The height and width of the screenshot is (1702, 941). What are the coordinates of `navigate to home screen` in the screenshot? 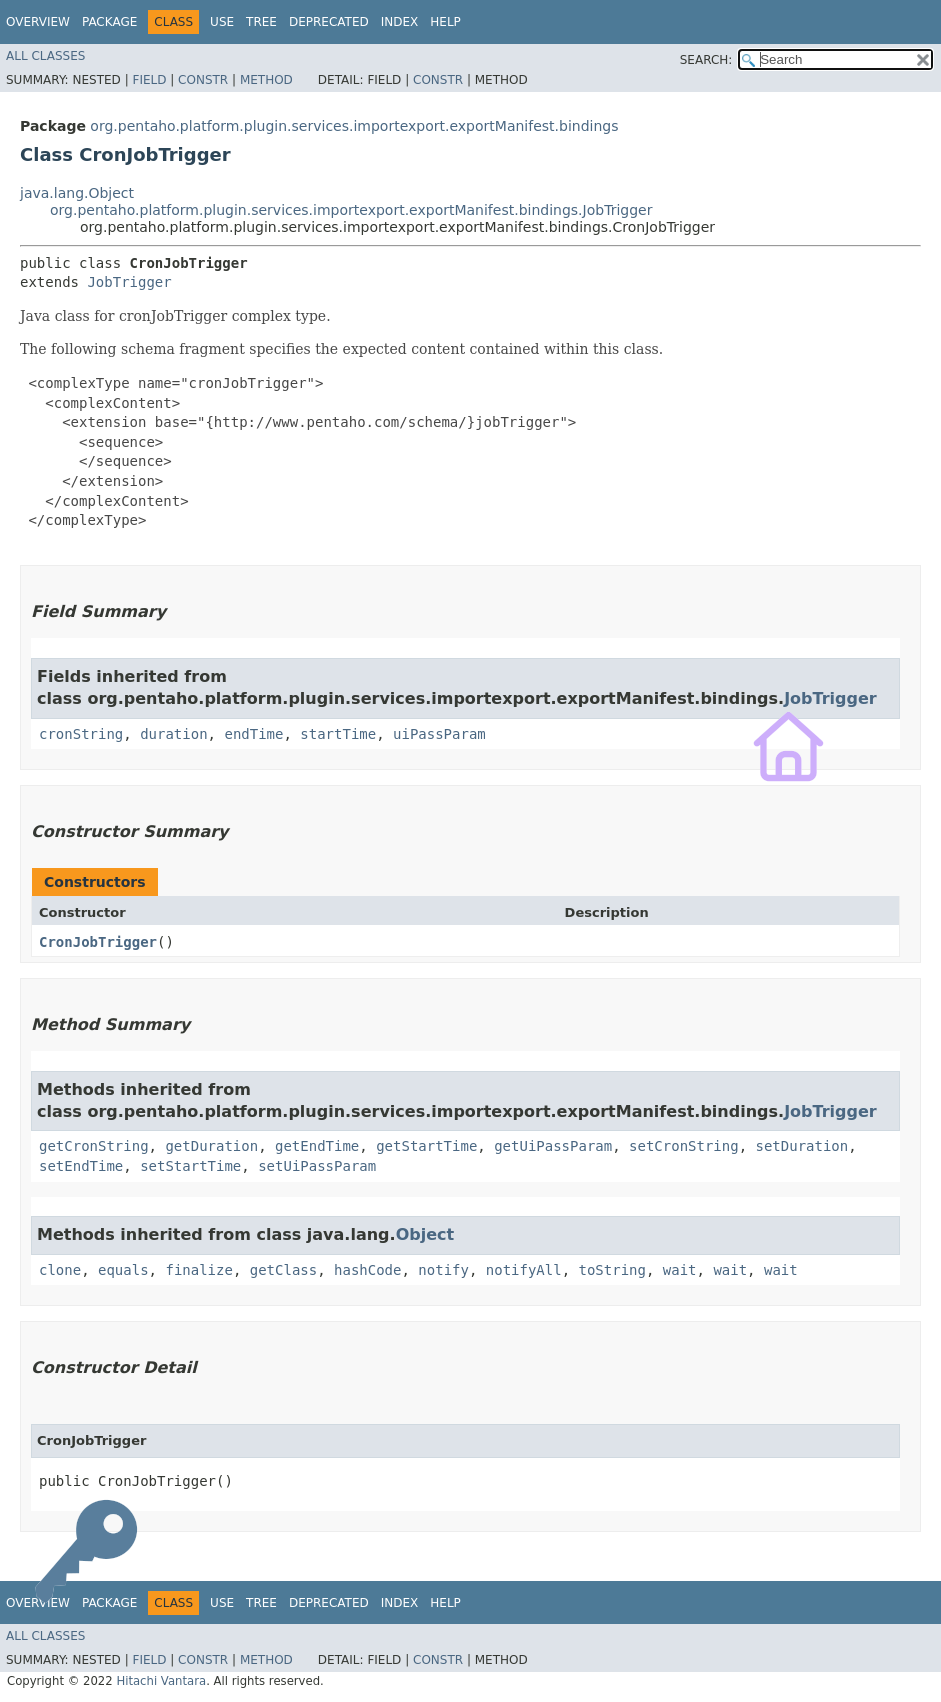 It's located at (788, 746).